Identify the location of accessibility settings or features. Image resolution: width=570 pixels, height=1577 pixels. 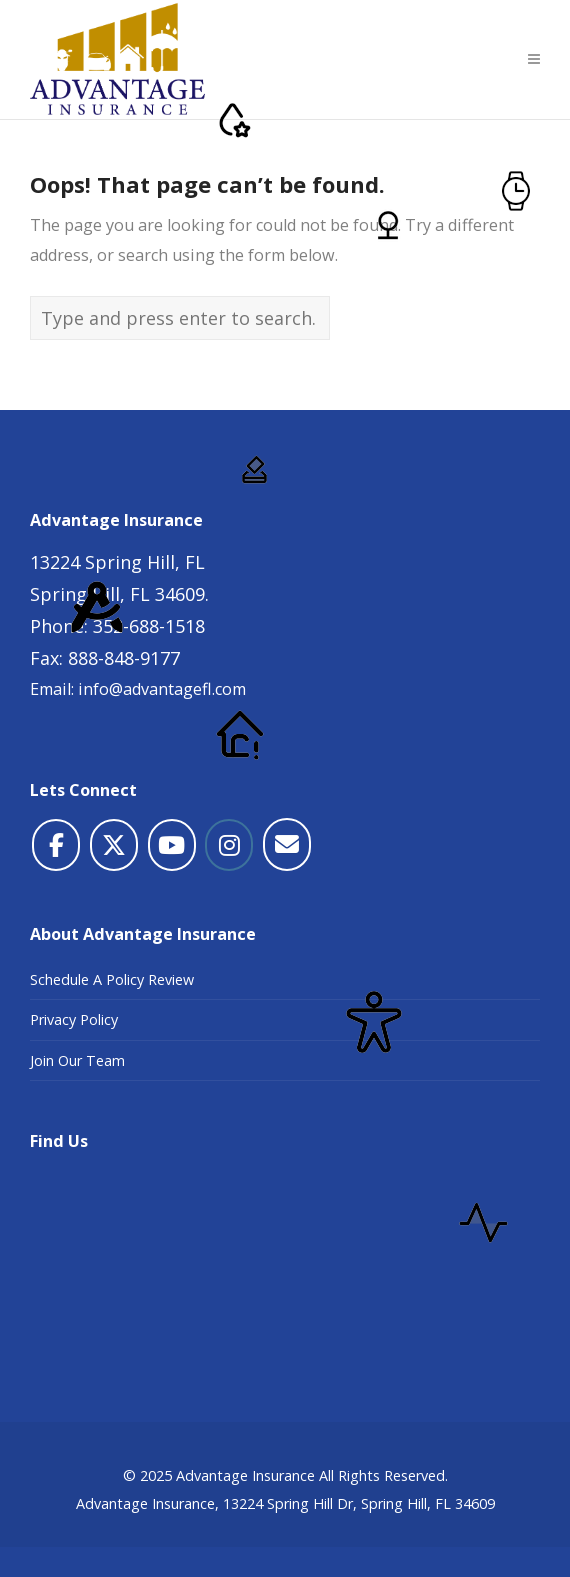
(374, 1023).